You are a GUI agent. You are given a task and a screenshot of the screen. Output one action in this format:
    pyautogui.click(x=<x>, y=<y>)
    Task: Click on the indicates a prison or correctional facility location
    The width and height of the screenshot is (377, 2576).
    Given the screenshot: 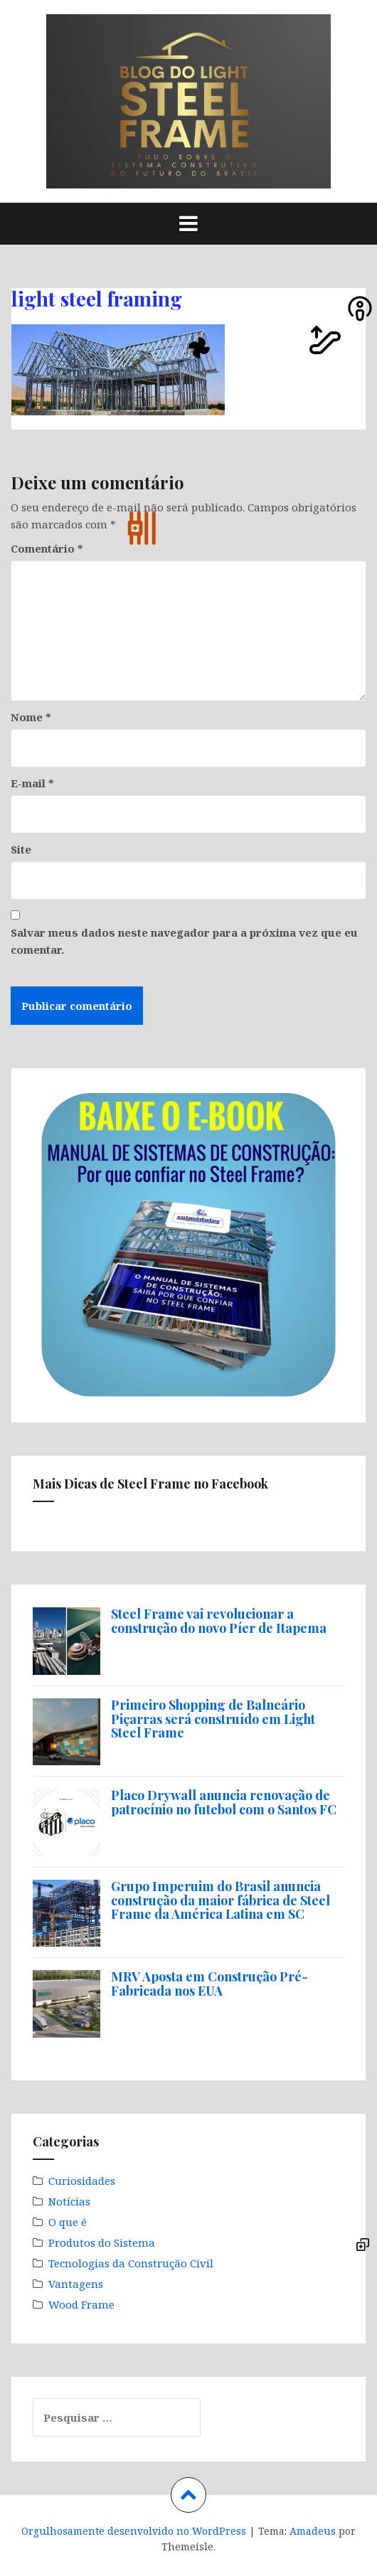 What is the action you would take?
    pyautogui.click(x=142, y=528)
    